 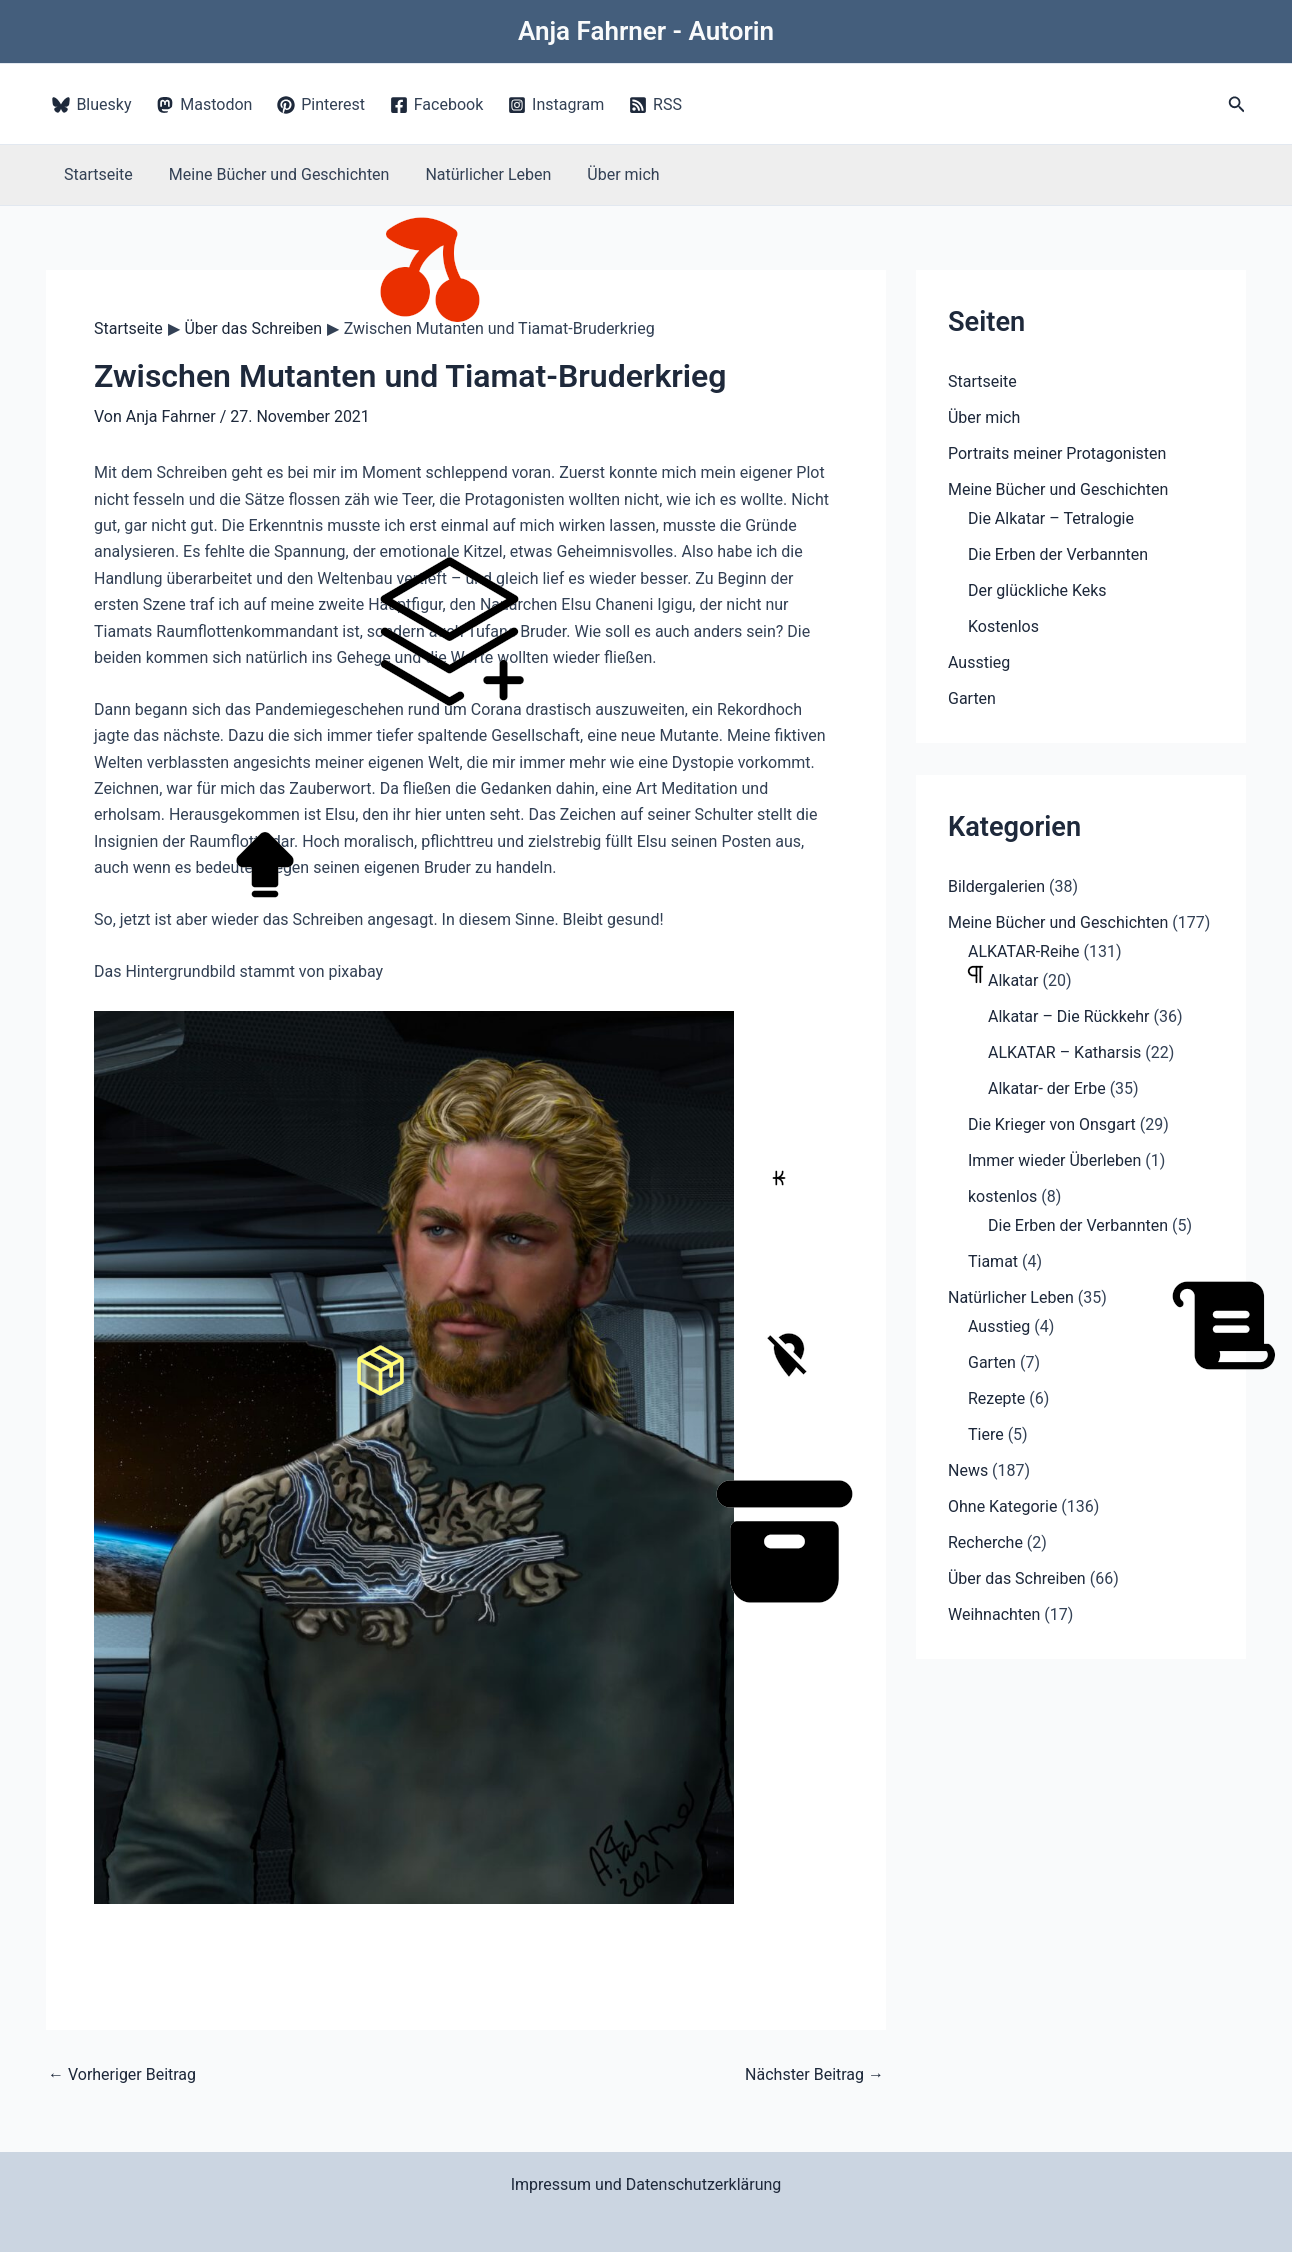 What do you see at coordinates (779, 1178) in the screenshot?
I see `indicates Lao kip currency` at bounding box center [779, 1178].